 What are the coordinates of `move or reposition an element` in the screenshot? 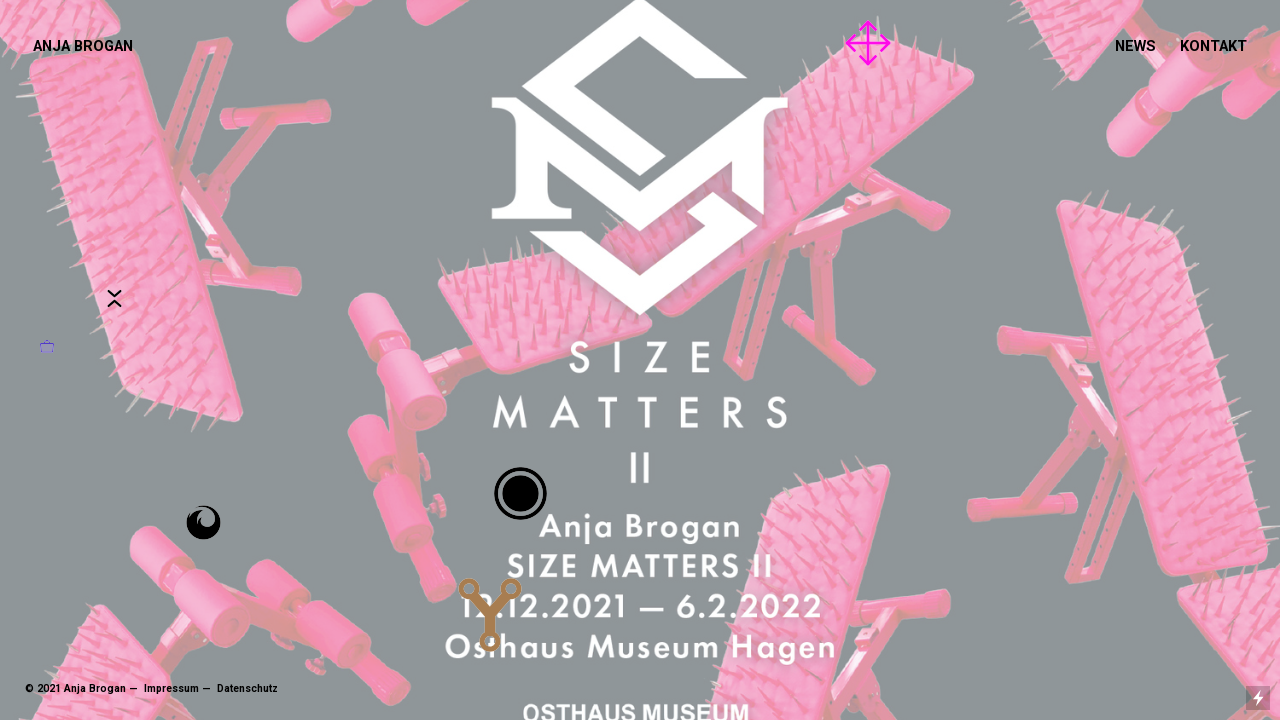 It's located at (868, 43).